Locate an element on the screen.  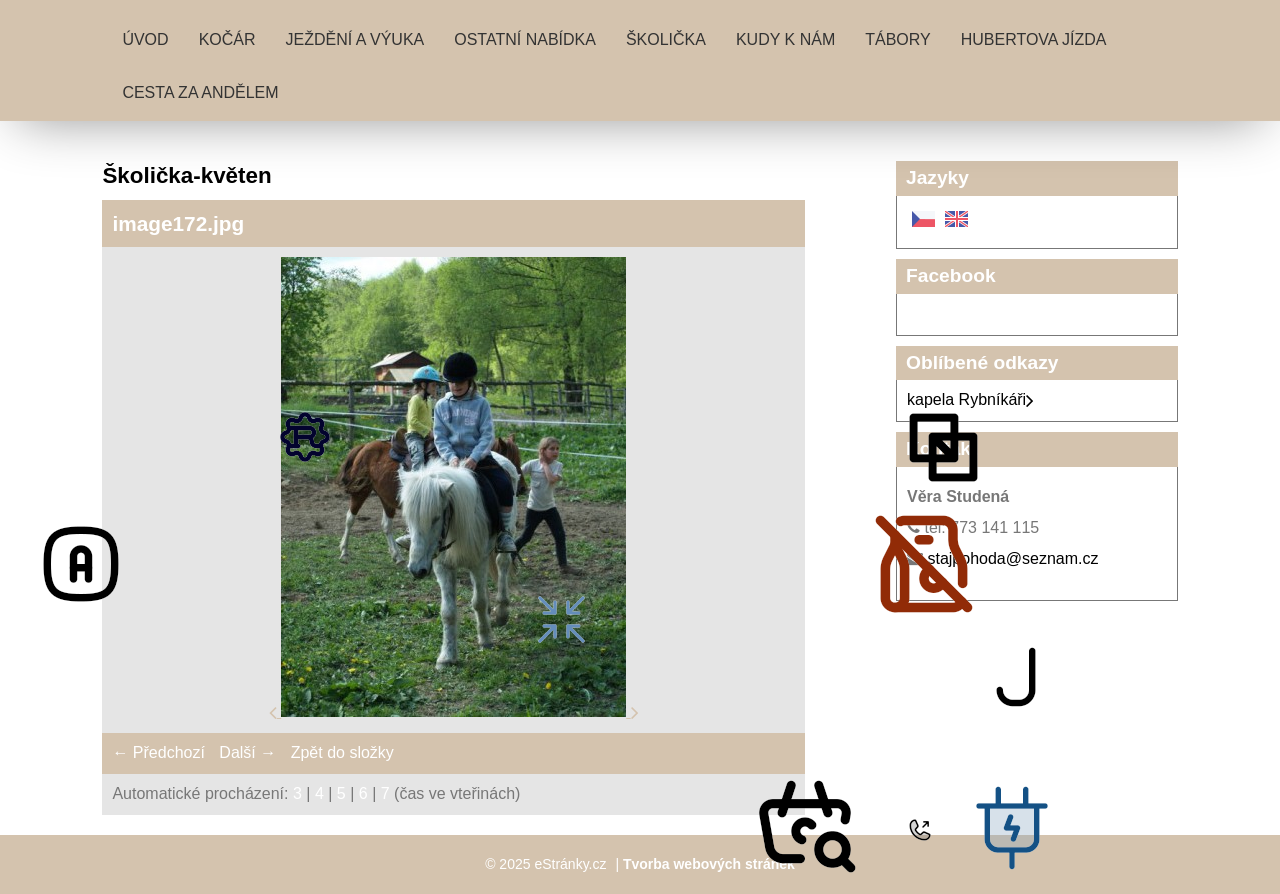
indicates device is currently charging is located at coordinates (1012, 828).